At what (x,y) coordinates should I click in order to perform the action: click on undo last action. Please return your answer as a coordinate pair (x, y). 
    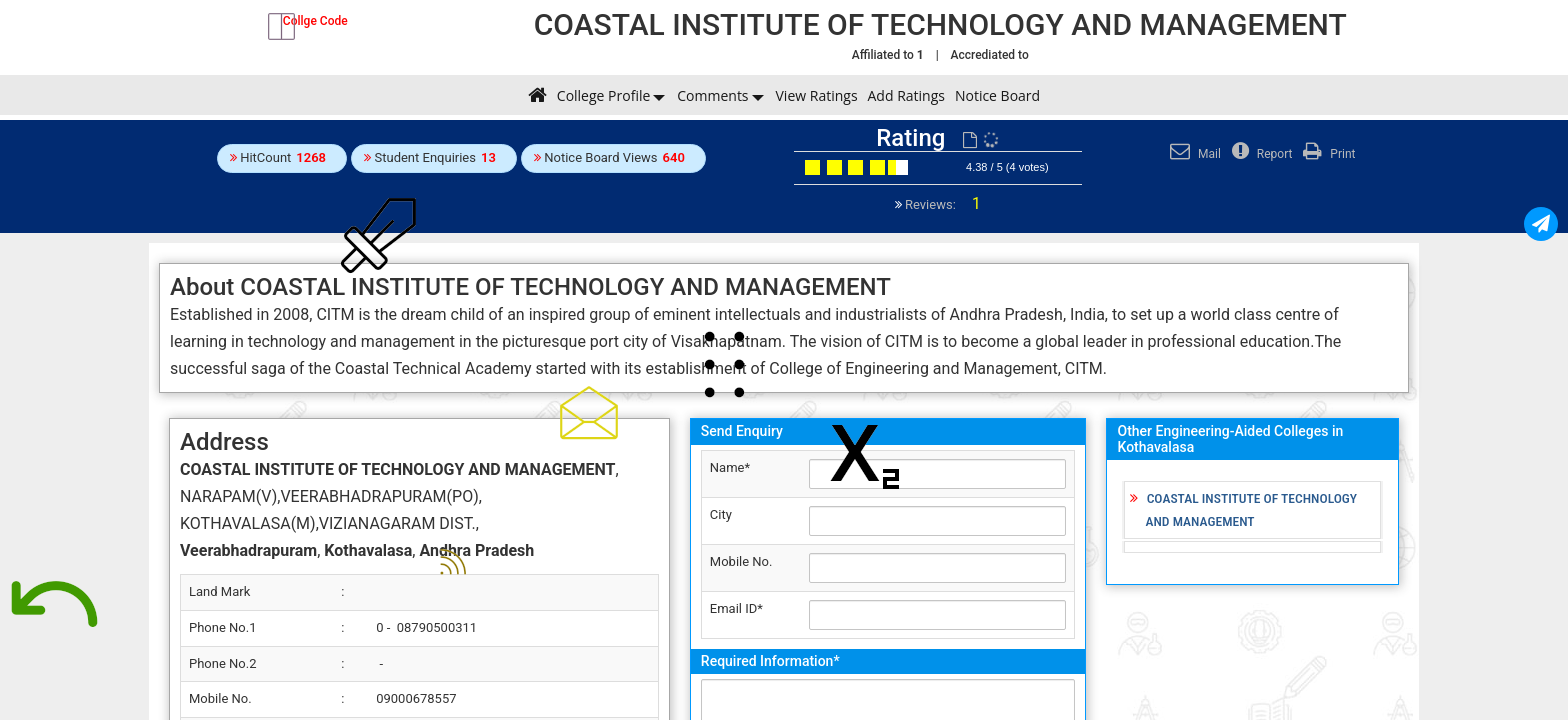
    Looking at the image, I should click on (56, 601).